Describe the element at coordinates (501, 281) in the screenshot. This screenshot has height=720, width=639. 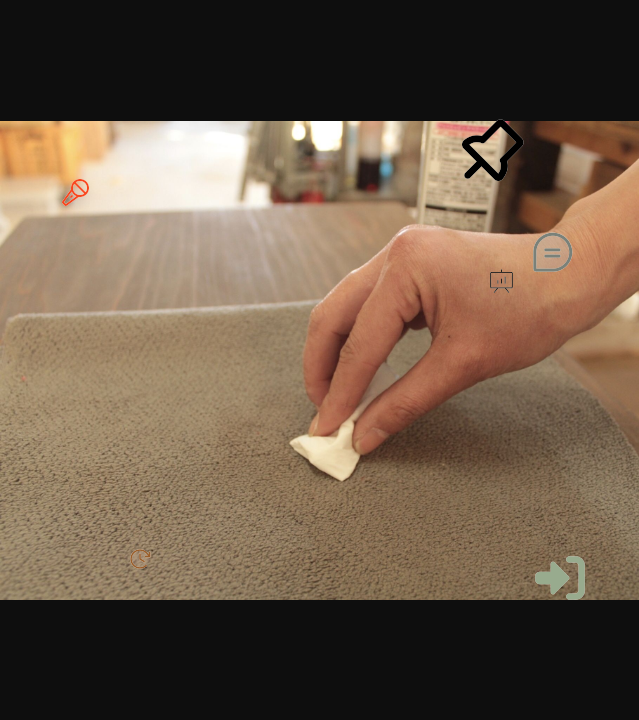
I see `view presentation with chart data` at that location.